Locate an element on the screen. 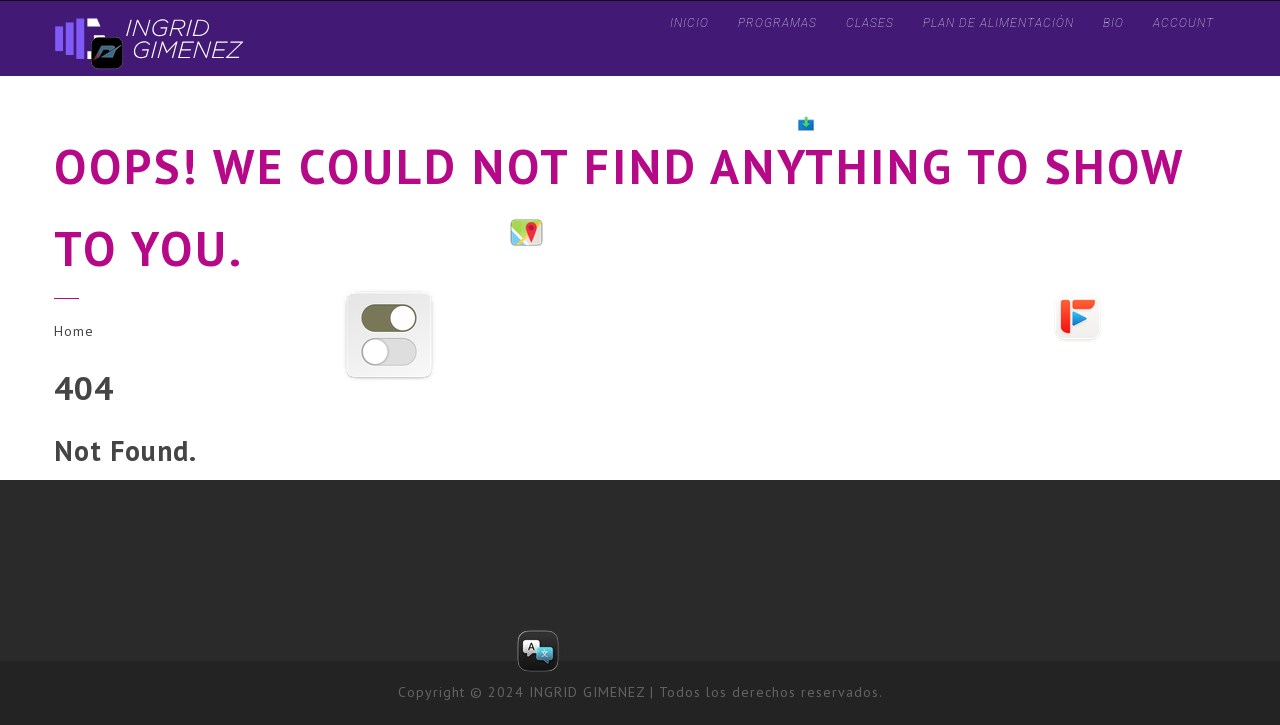 Image resolution: width=1280 pixels, height=725 pixels. download or install a software package is located at coordinates (806, 124).